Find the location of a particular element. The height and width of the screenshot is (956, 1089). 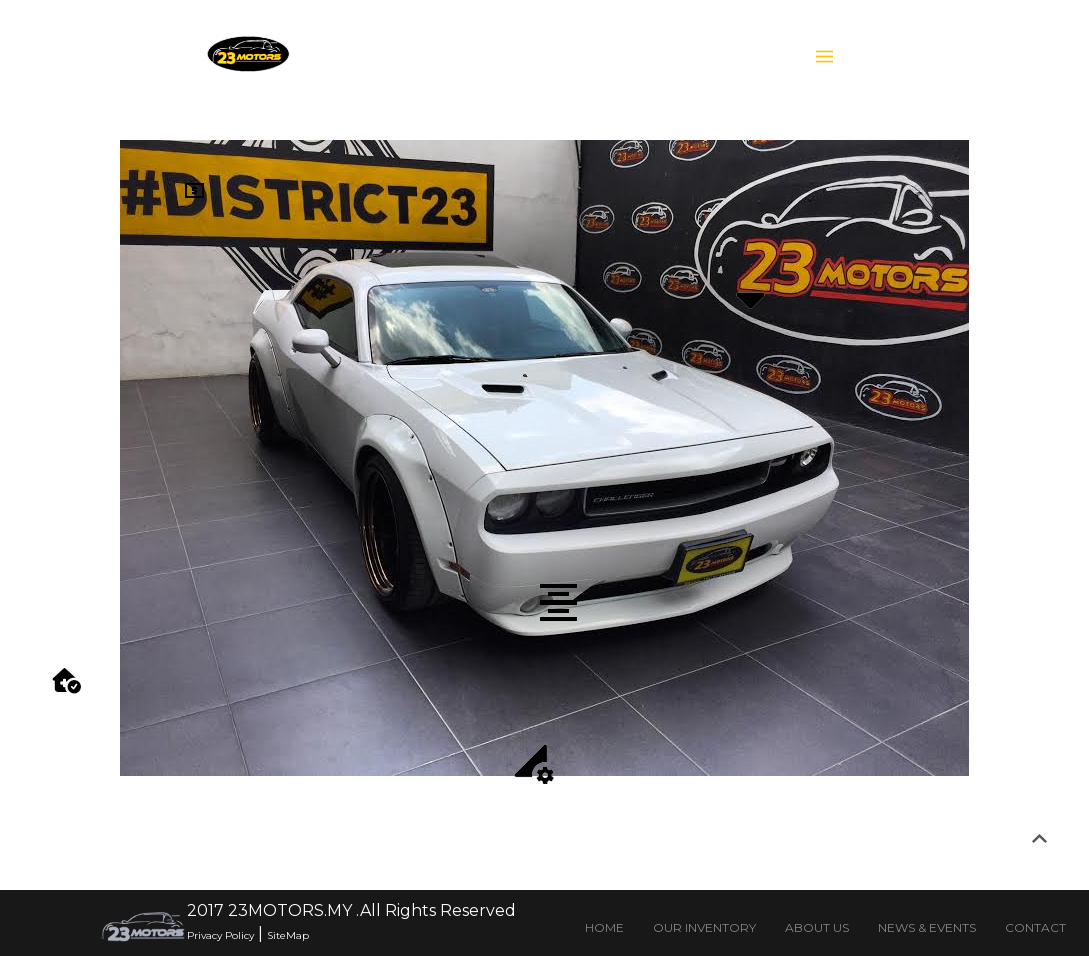

access data or network settings is located at coordinates (533, 763).